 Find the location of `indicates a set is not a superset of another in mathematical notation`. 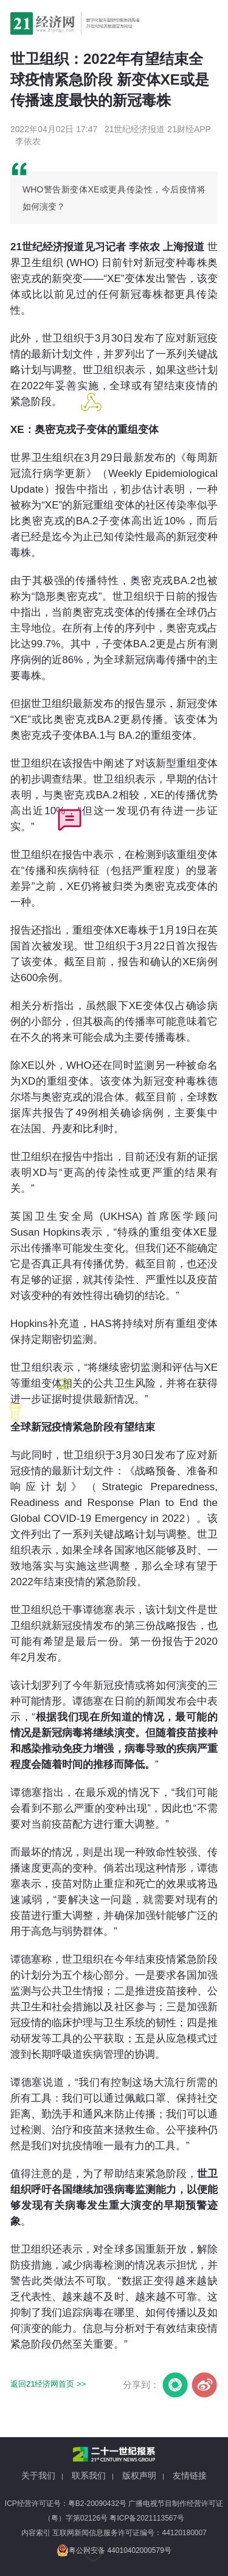

indicates a set is not a superset of another in mathematical notation is located at coordinates (64, 1384).